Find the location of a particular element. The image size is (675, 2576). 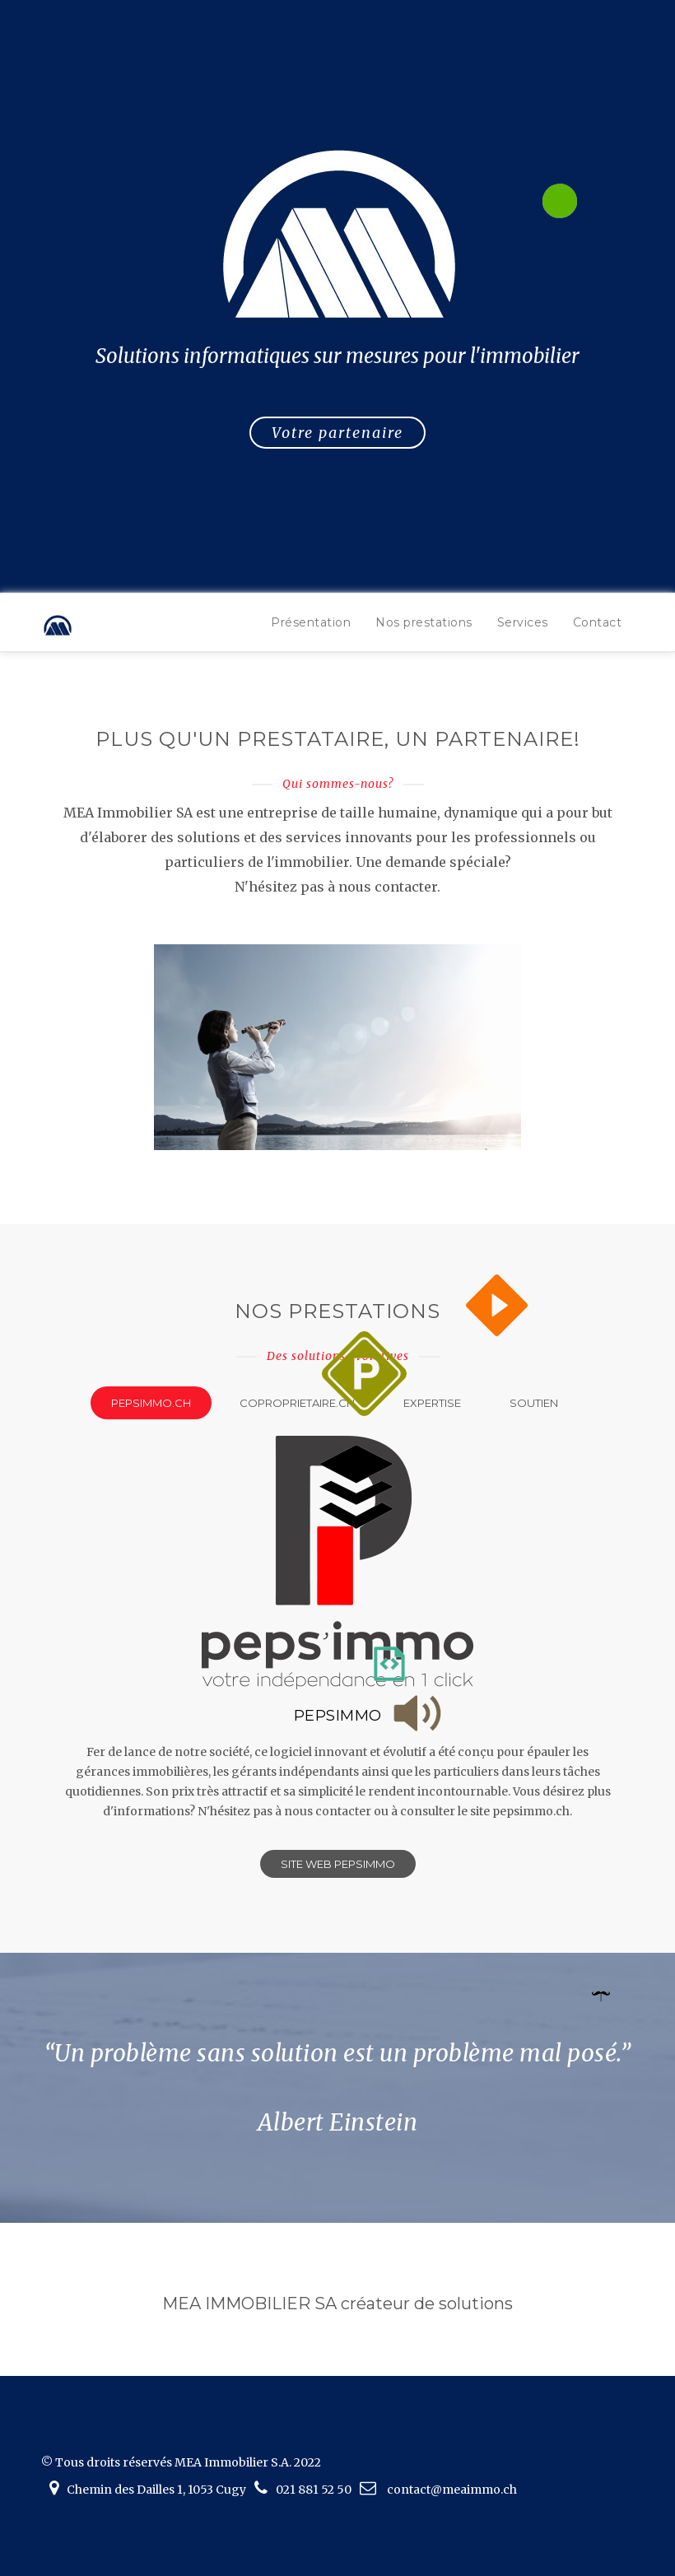

view source code file is located at coordinates (389, 1664).